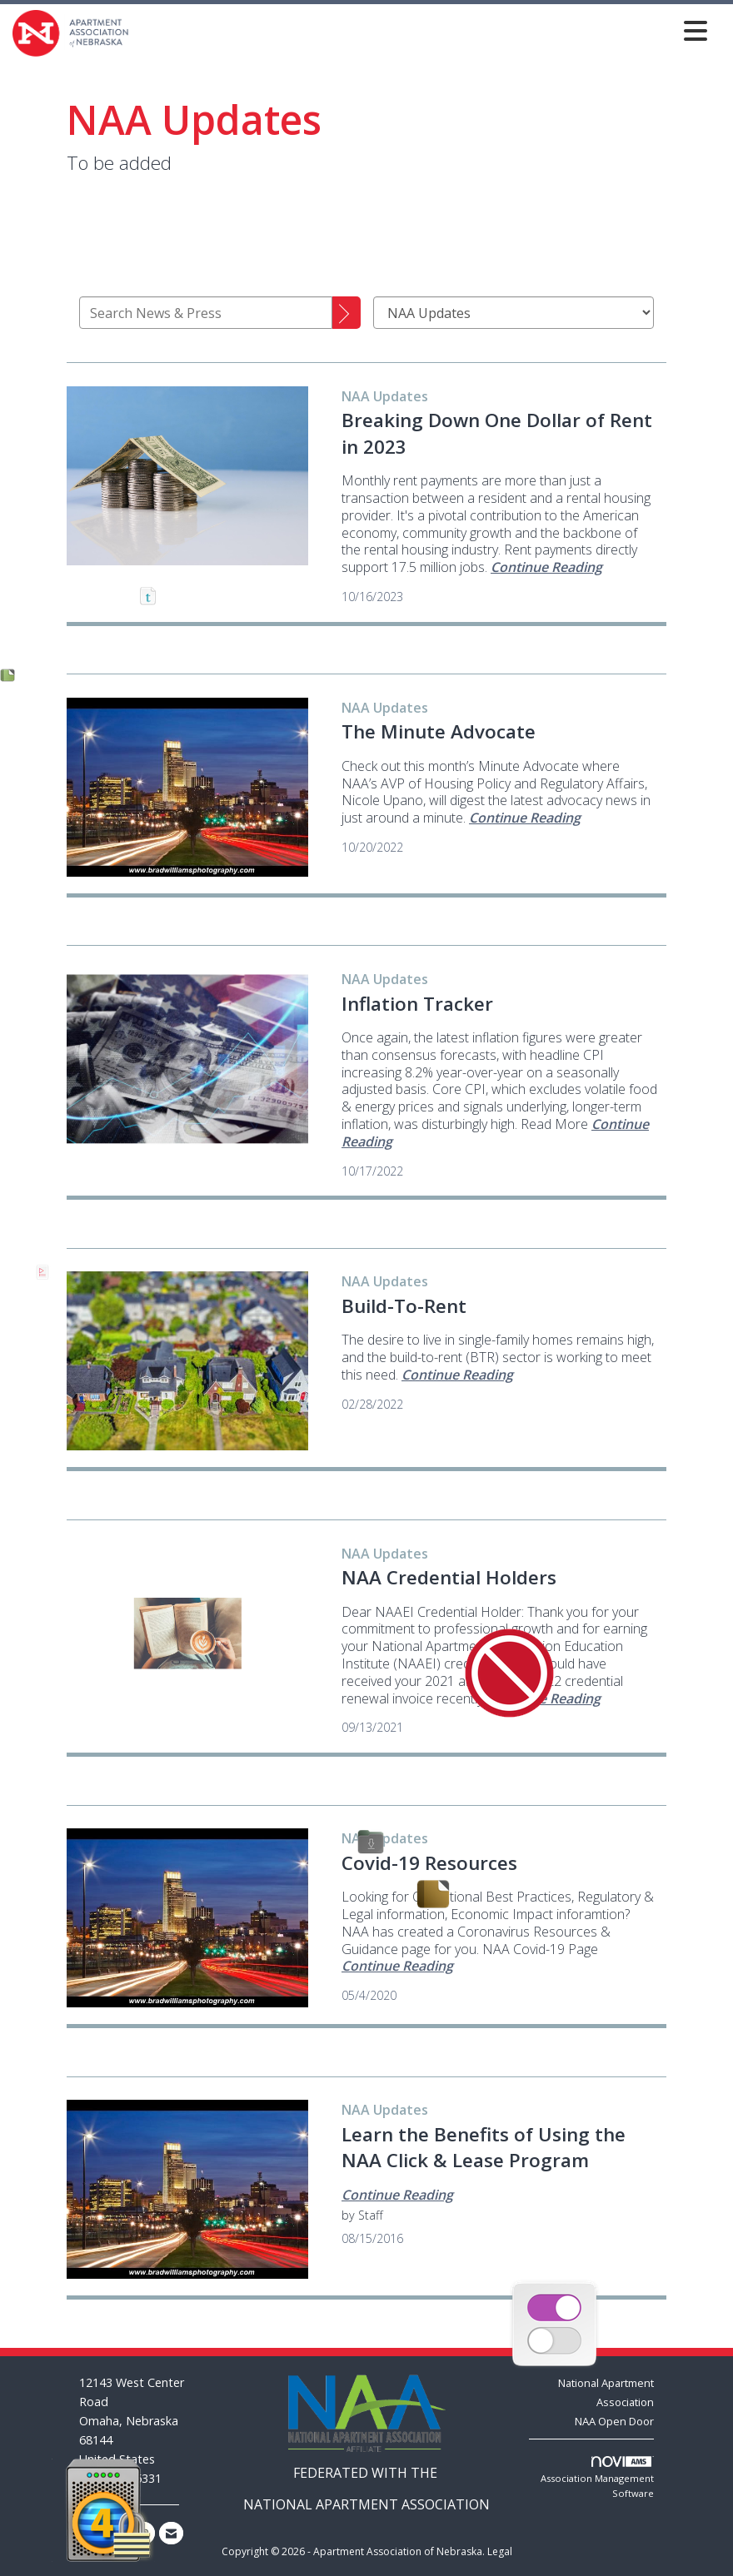 This screenshot has height=2576, width=733. Describe the element at coordinates (103, 2510) in the screenshot. I see `locked RAID 4 storage array` at that location.